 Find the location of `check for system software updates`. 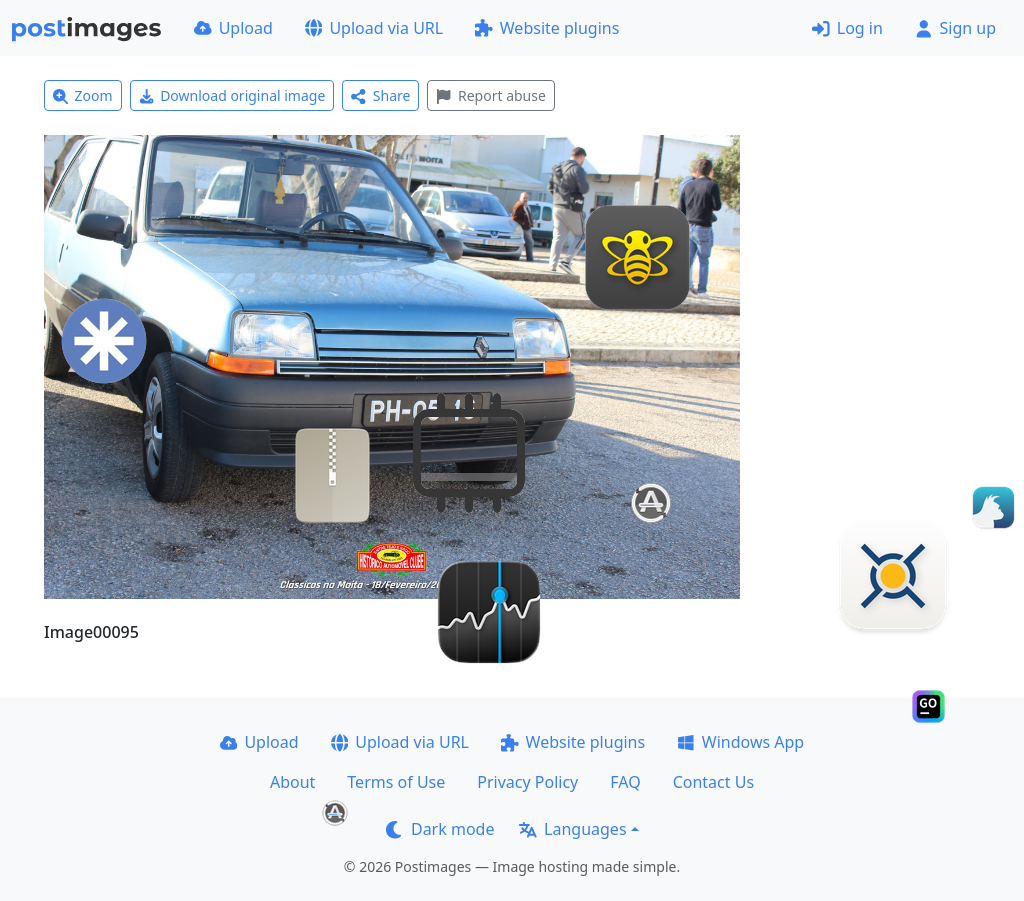

check for system software updates is located at coordinates (651, 503).